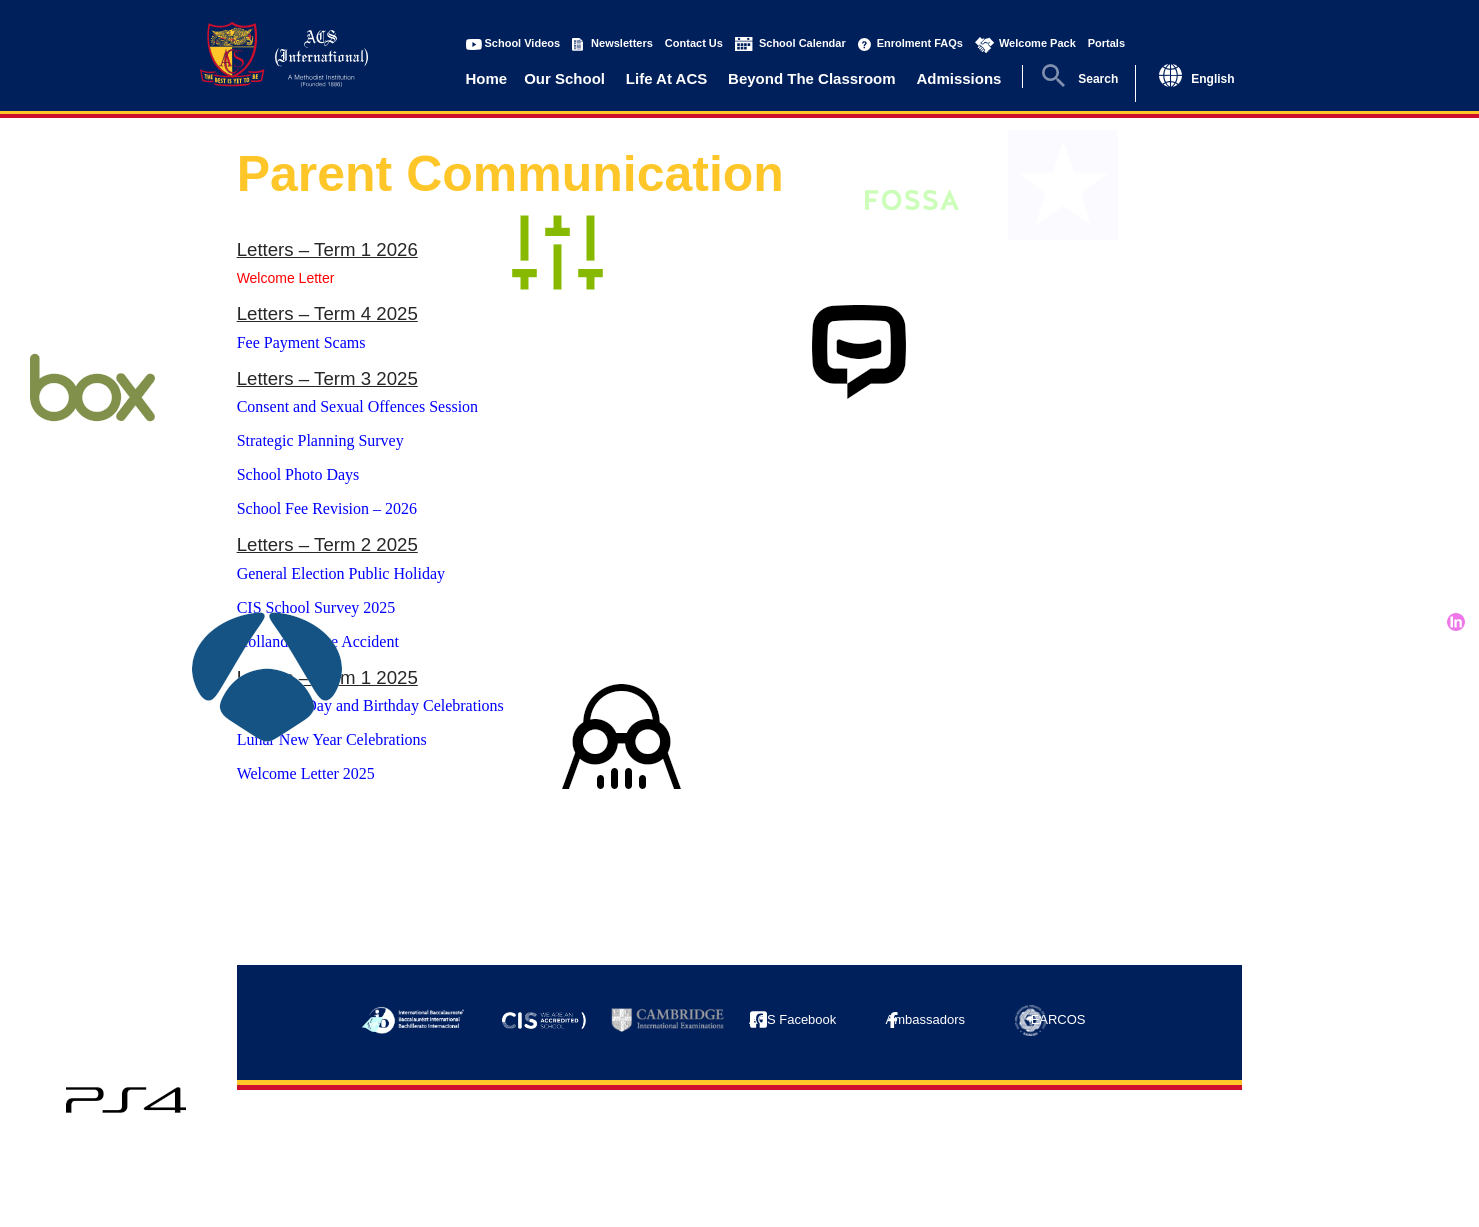  I want to click on open chatbot assistant, so click(859, 352).